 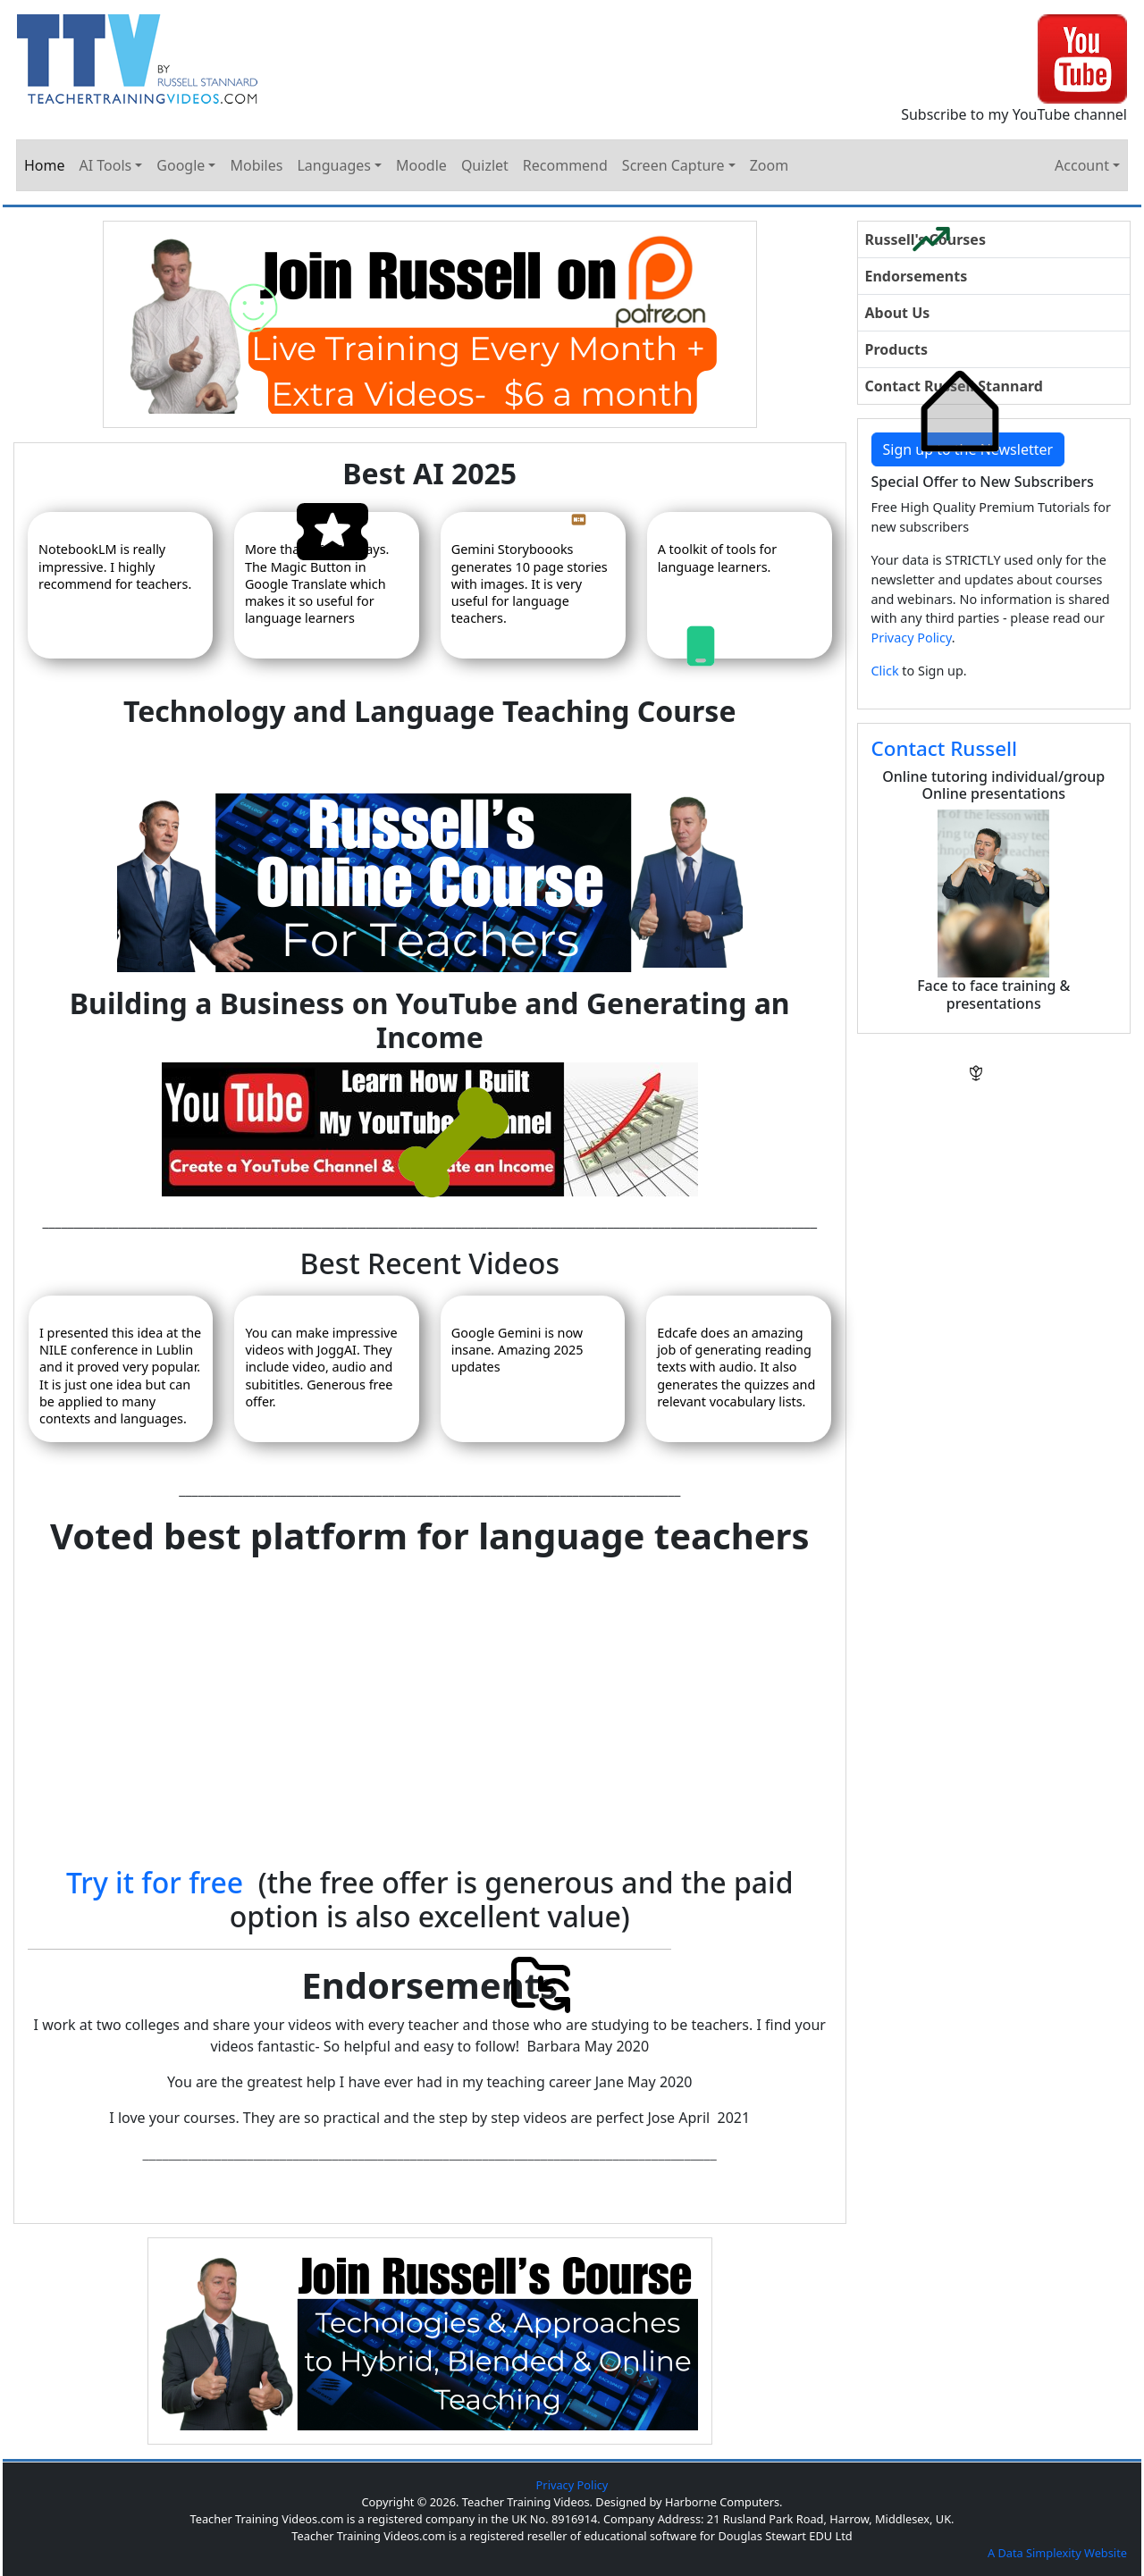 What do you see at coordinates (332, 532) in the screenshot?
I see `view local events or entertainment` at bounding box center [332, 532].